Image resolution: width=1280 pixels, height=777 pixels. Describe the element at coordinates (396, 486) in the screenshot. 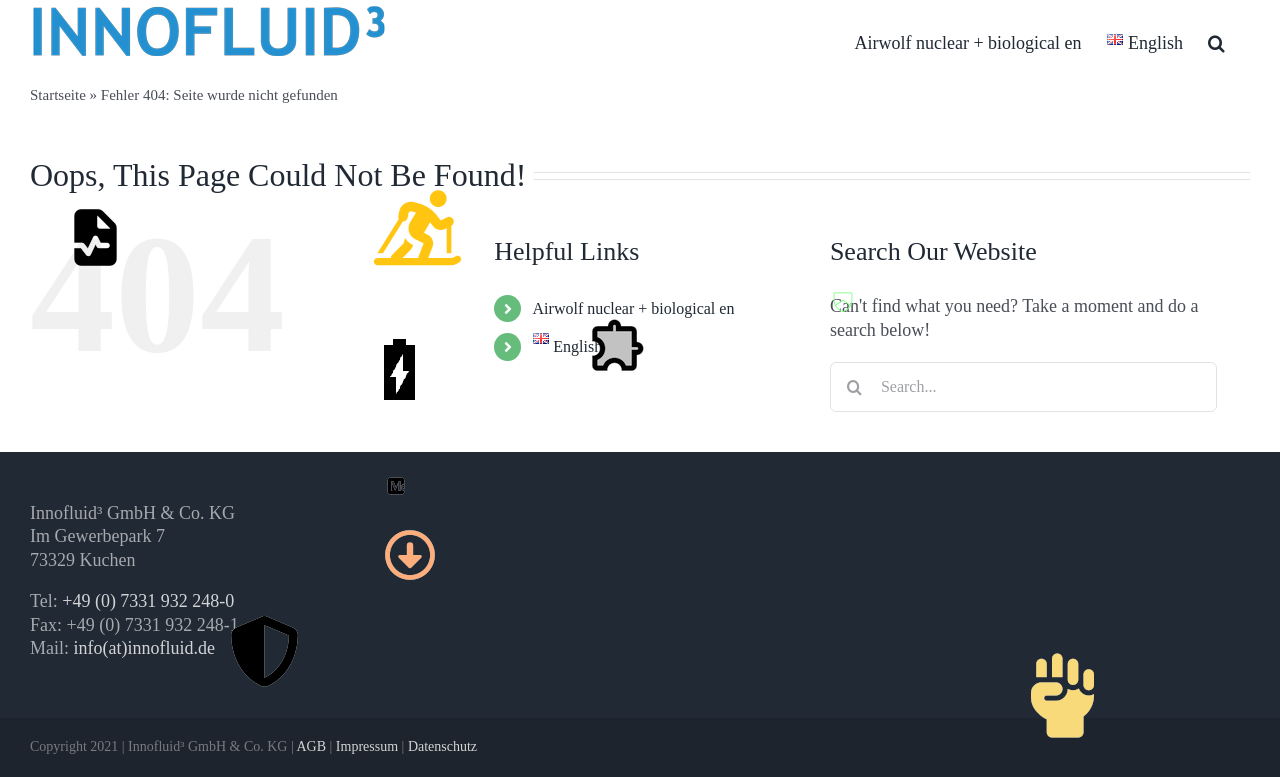

I see `open the Medium app` at that location.